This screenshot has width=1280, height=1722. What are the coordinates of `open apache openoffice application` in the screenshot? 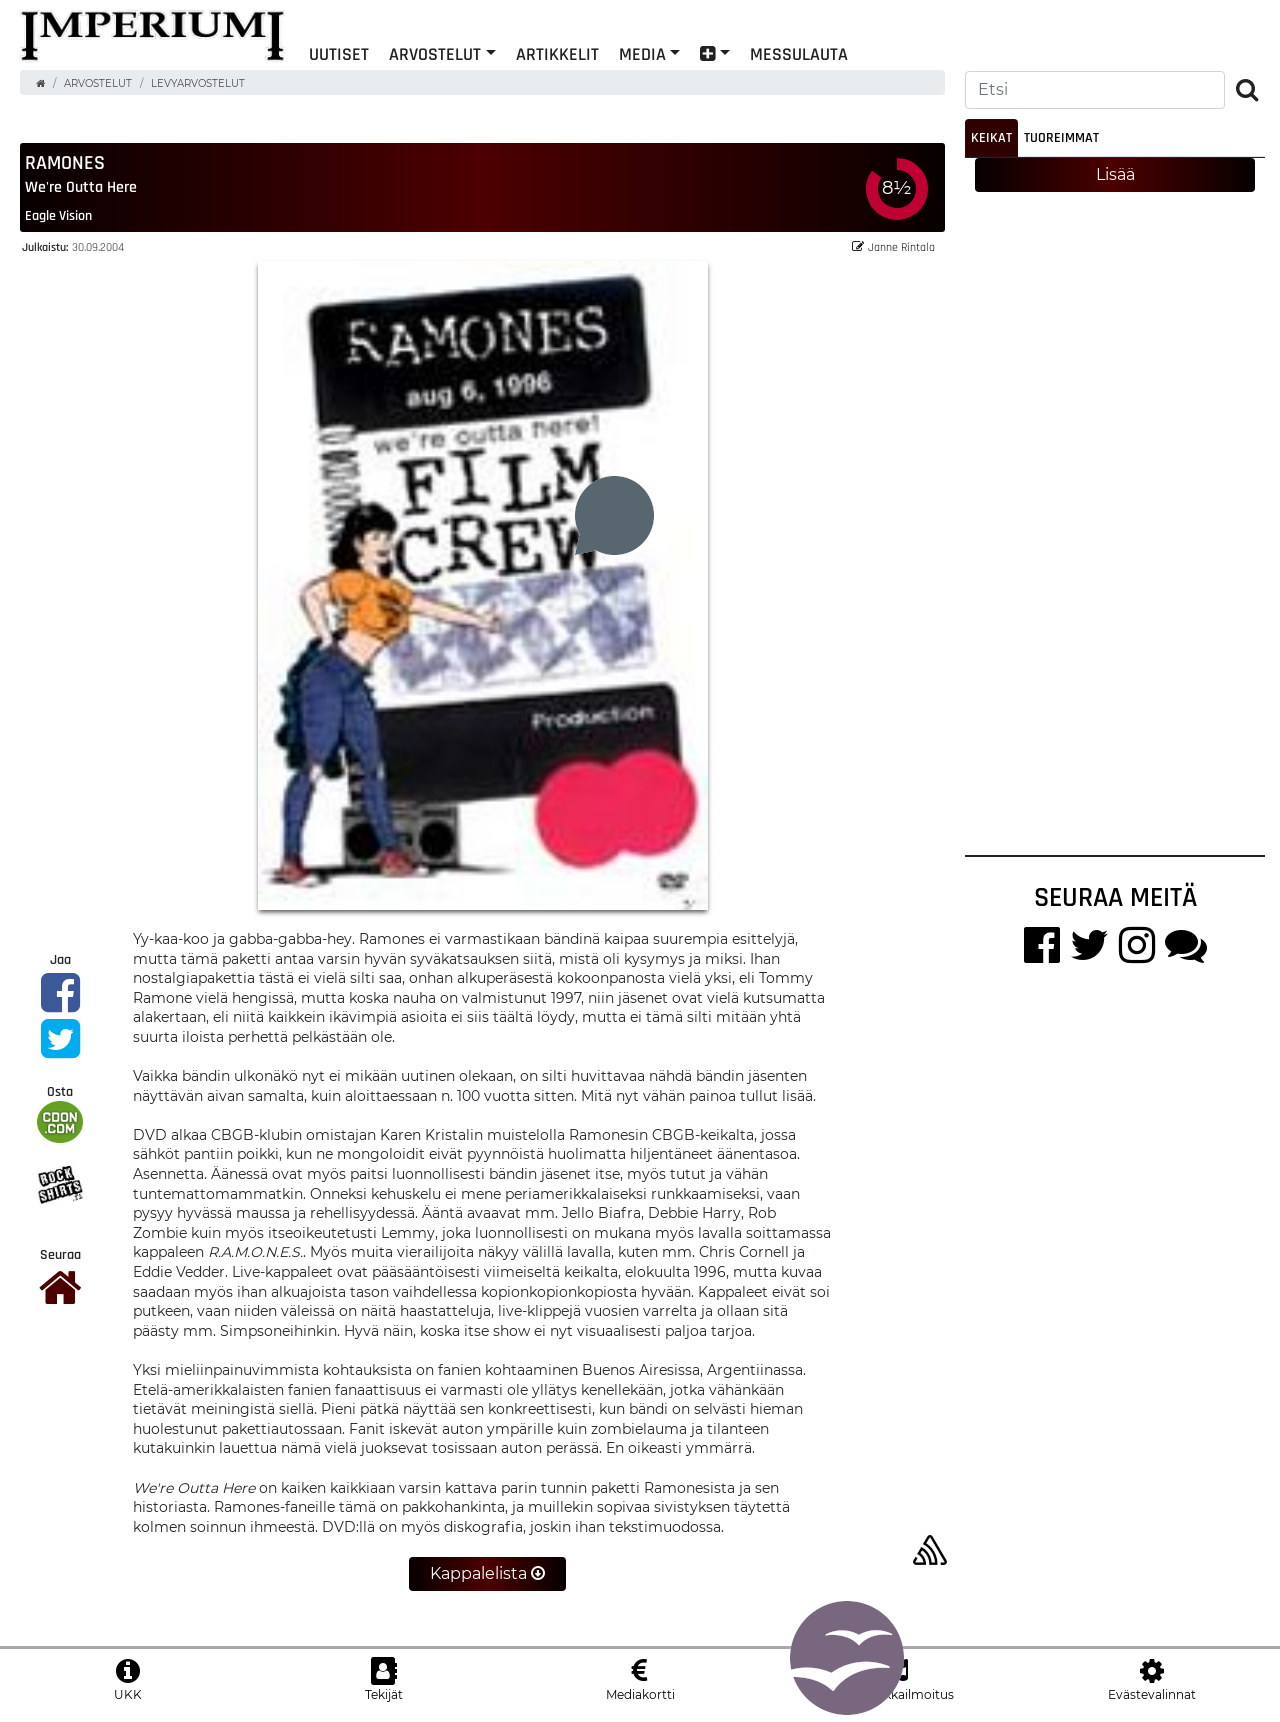 It's located at (847, 1658).